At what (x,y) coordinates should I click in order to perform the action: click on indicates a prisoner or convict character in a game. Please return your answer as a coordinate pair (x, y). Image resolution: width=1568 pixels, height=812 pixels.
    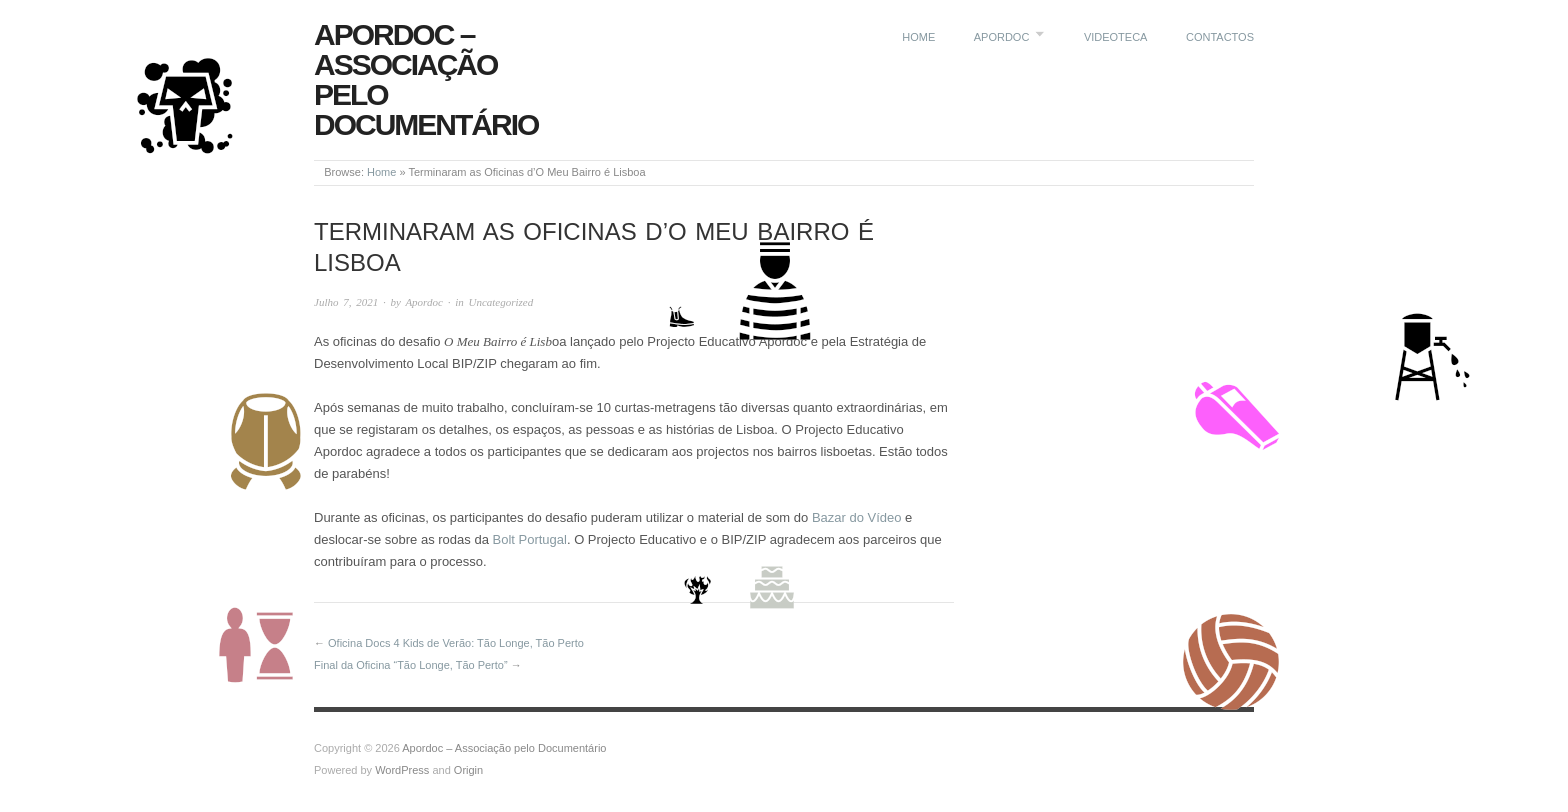
    Looking at the image, I should click on (775, 291).